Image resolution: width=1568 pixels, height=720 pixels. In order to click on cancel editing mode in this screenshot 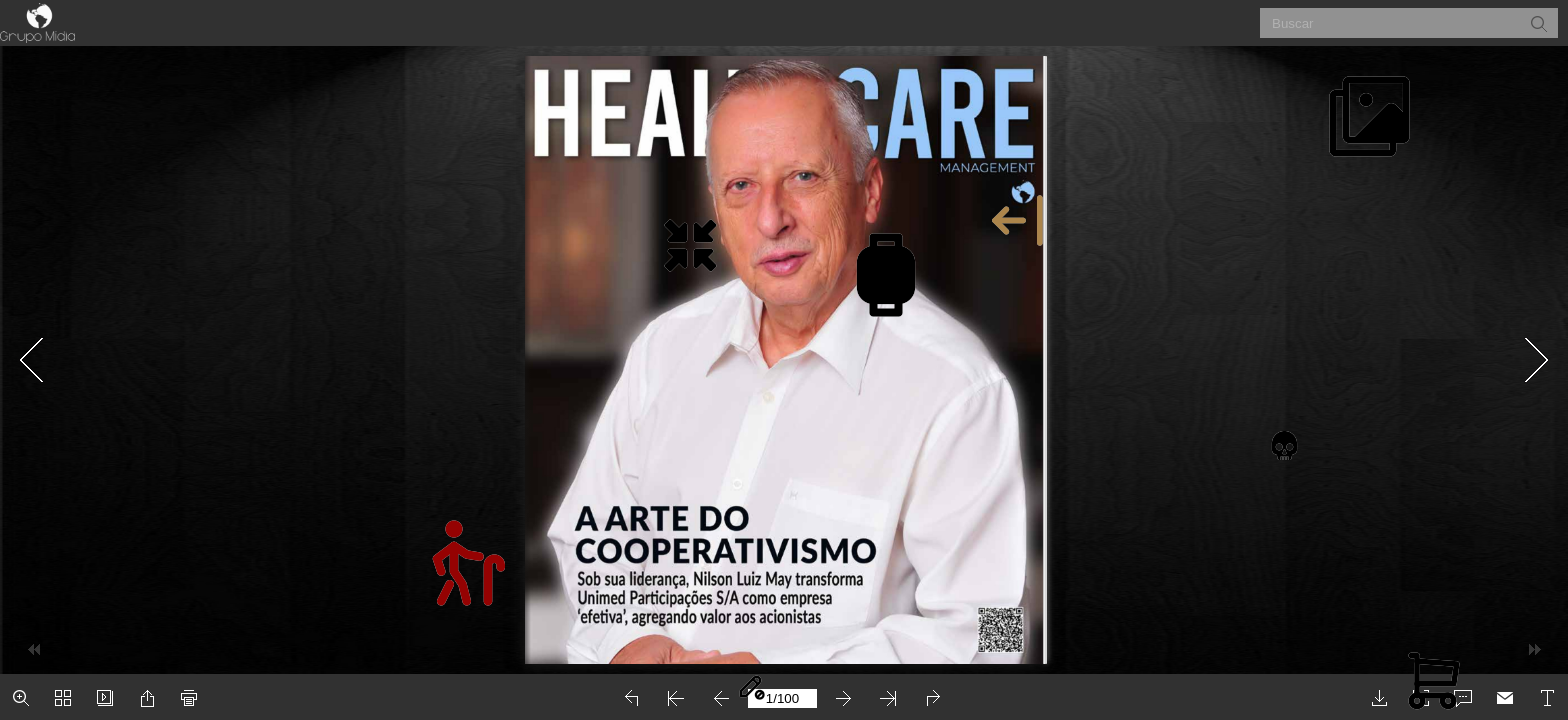, I will do `click(751, 686)`.